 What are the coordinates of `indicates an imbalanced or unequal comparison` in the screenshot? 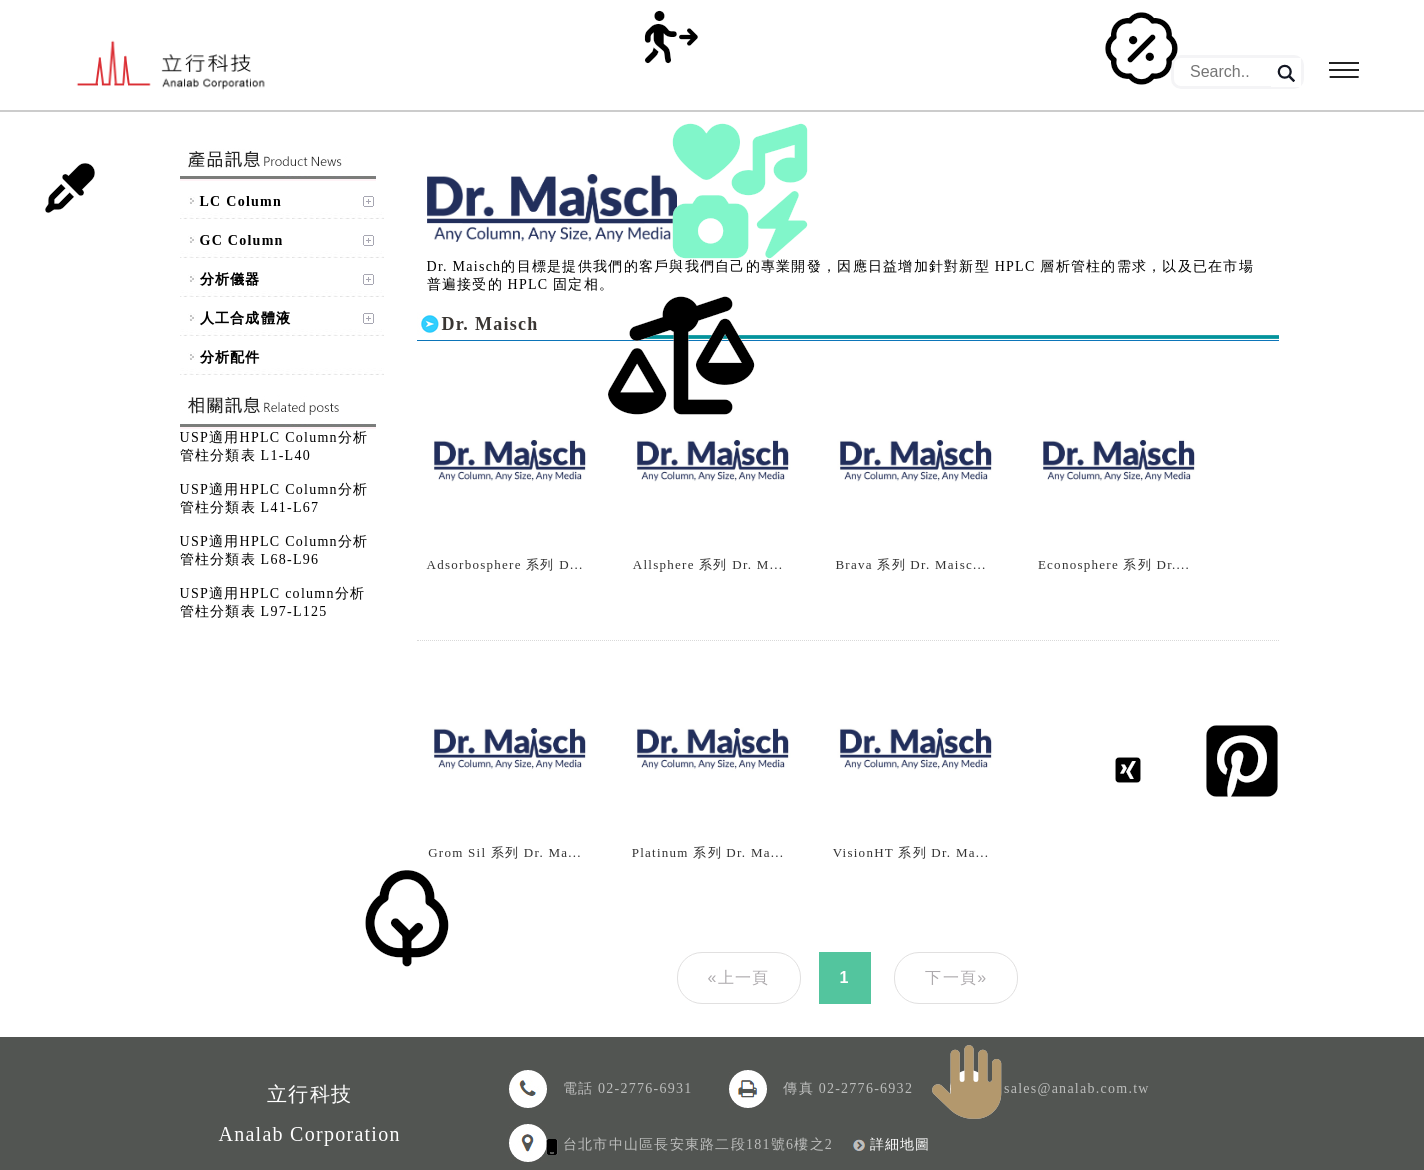 It's located at (681, 355).